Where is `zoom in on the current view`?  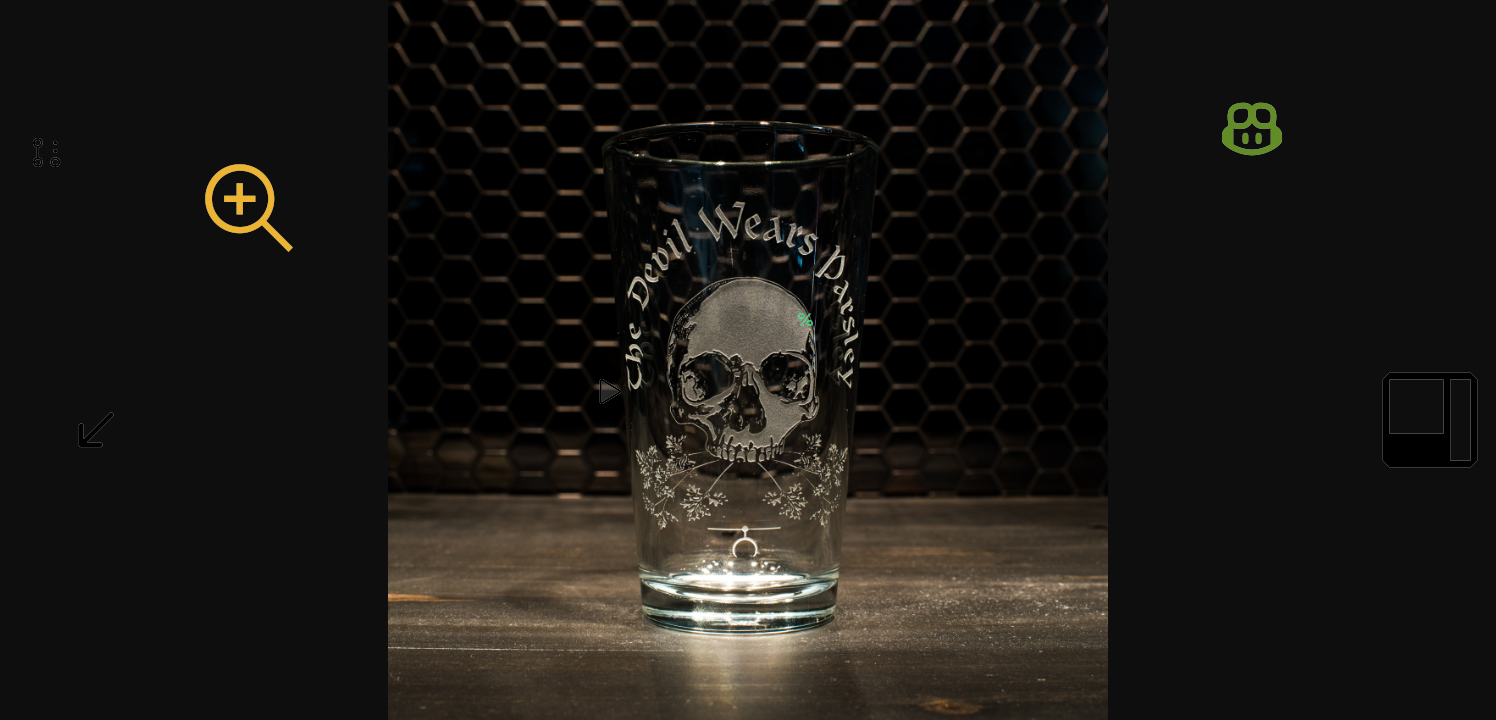 zoom in on the current view is located at coordinates (249, 208).